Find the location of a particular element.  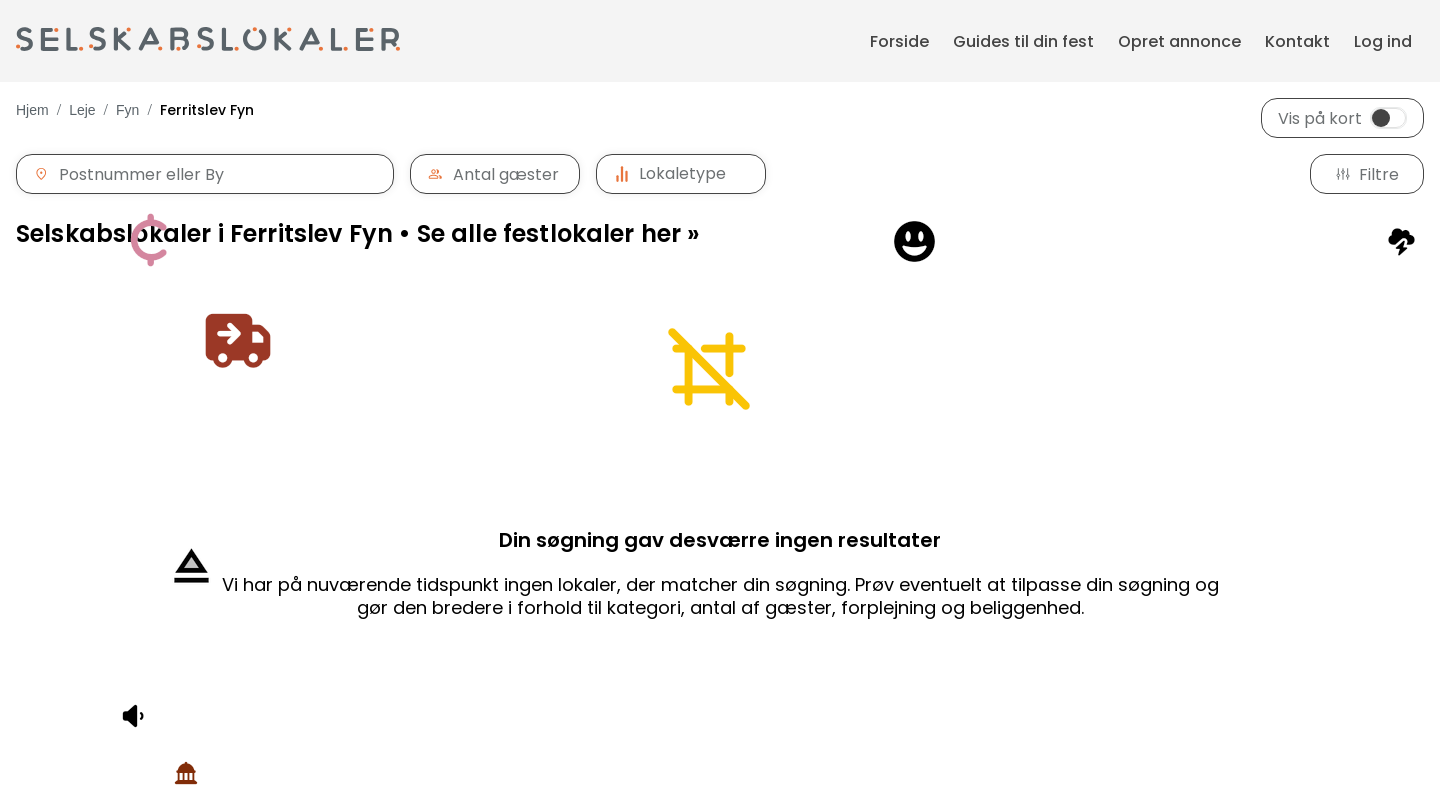

disable frame or crop boundaries is located at coordinates (709, 369).